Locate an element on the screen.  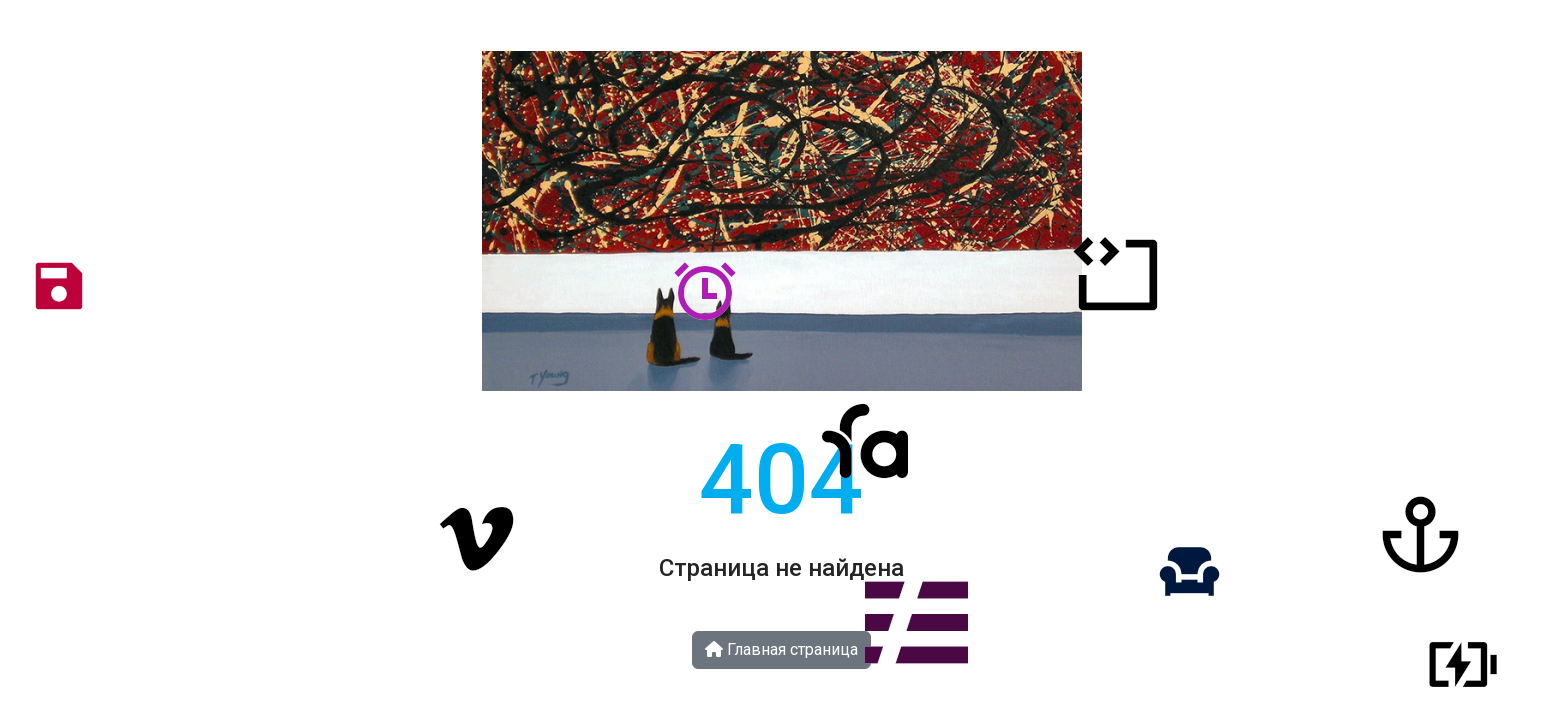
set a fixed anchor point on the map is located at coordinates (1420, 534).